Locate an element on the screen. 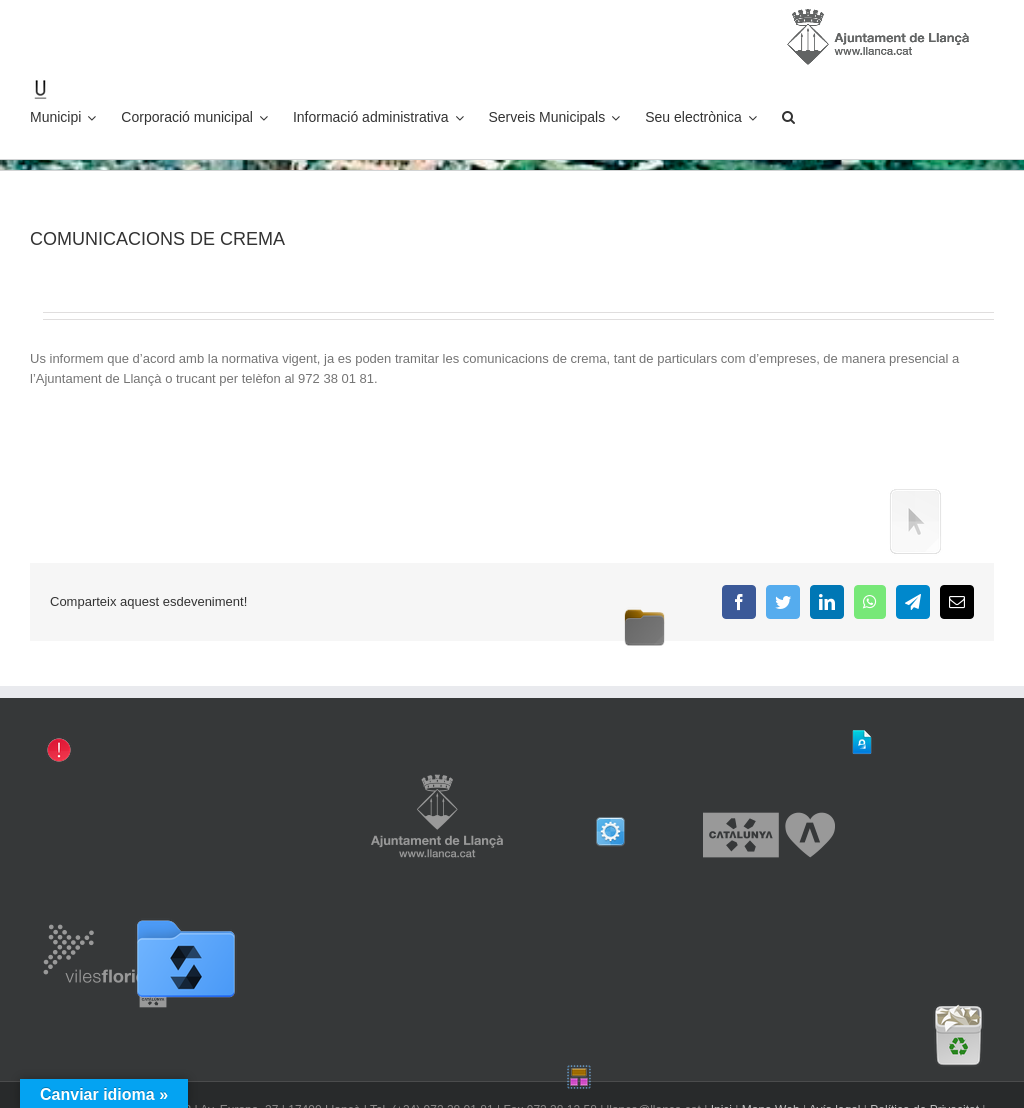  a PGP-encrypted file is located at coordinates (862, 742).